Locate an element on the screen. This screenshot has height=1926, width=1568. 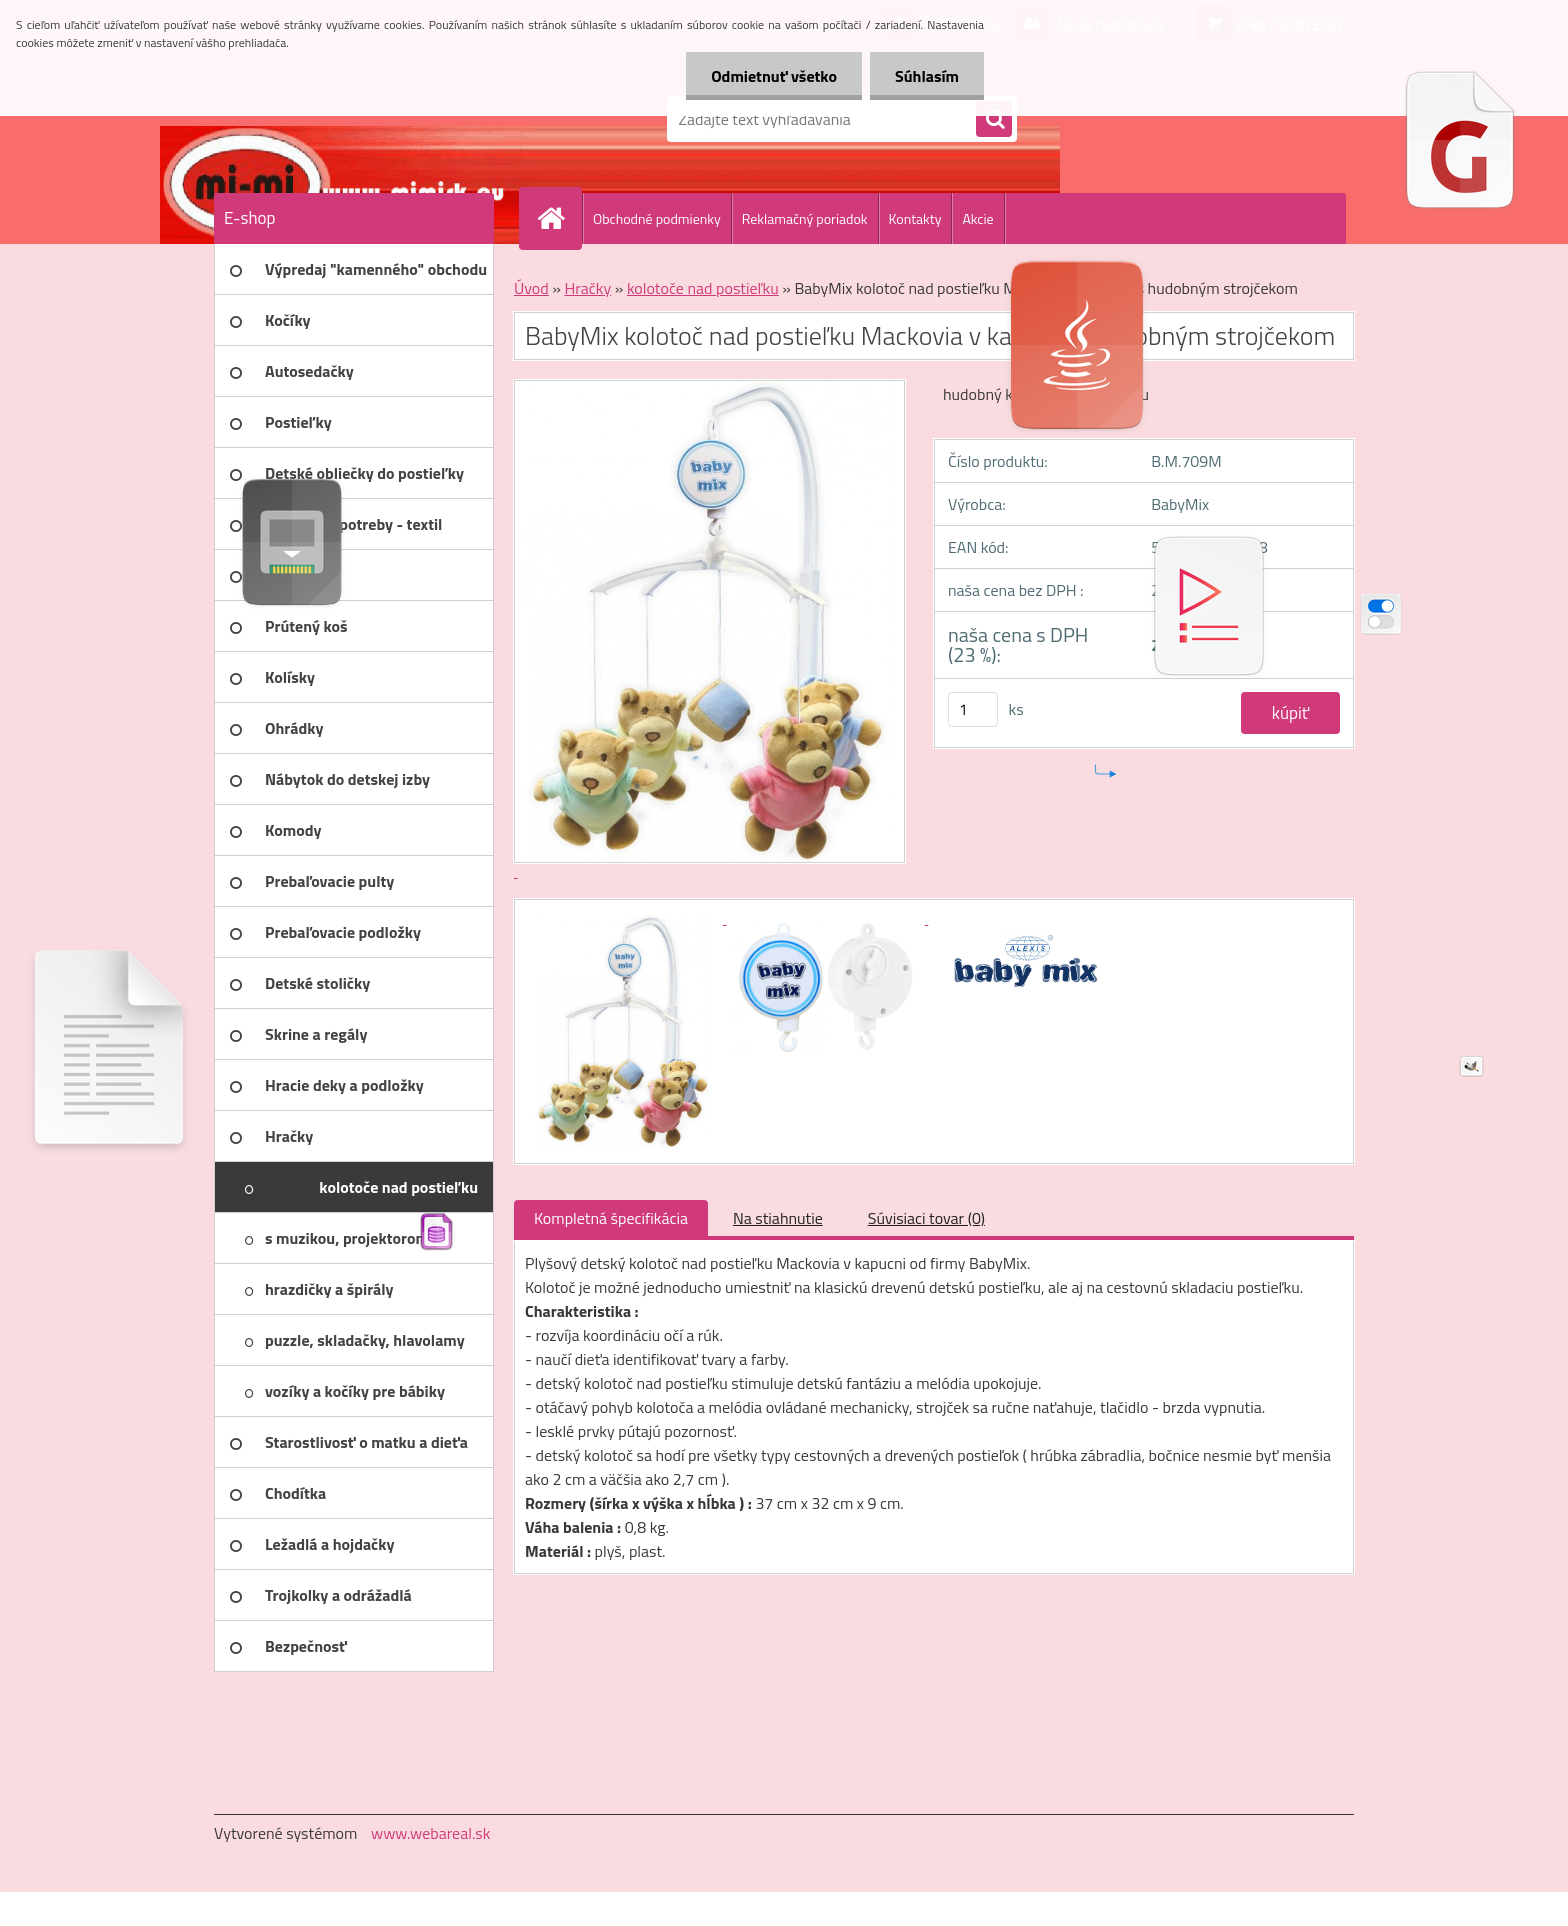
open a database template file is located at coordinates (436, 1231).